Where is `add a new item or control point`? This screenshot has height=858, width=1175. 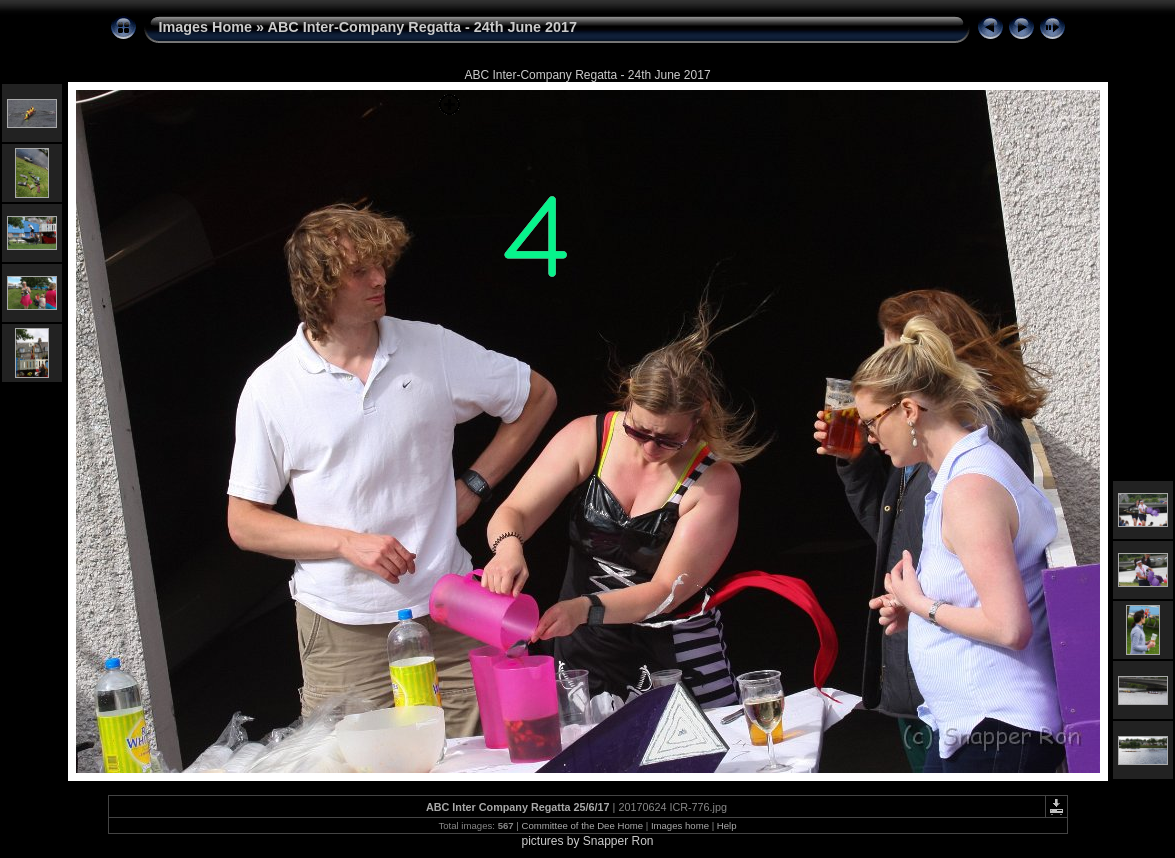 add a new item or control point is located at coordinates (449, 104).